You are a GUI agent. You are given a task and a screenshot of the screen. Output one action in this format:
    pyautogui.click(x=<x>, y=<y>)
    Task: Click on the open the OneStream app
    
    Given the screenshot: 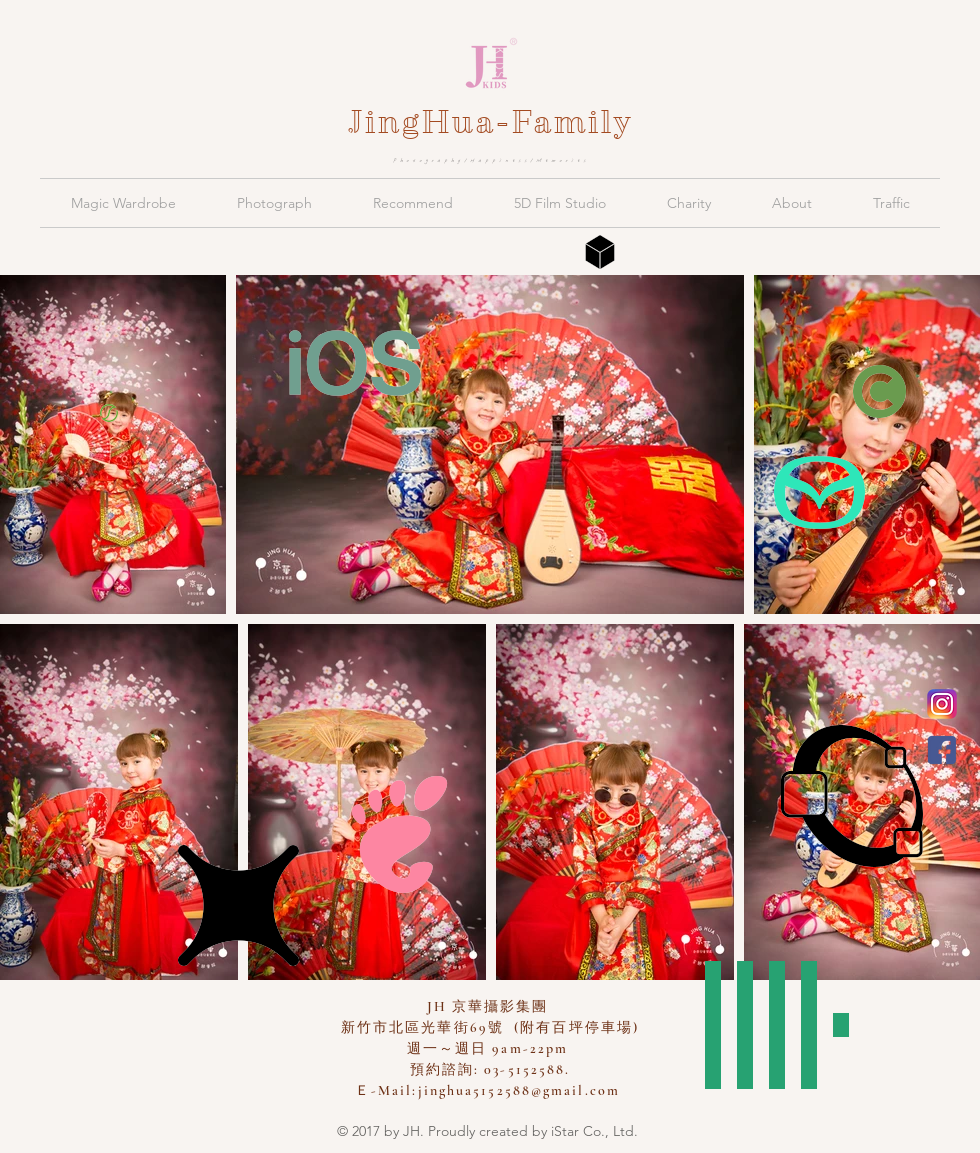 What is the action you would take?
    pyautogui.click(x=109, y=413)
    